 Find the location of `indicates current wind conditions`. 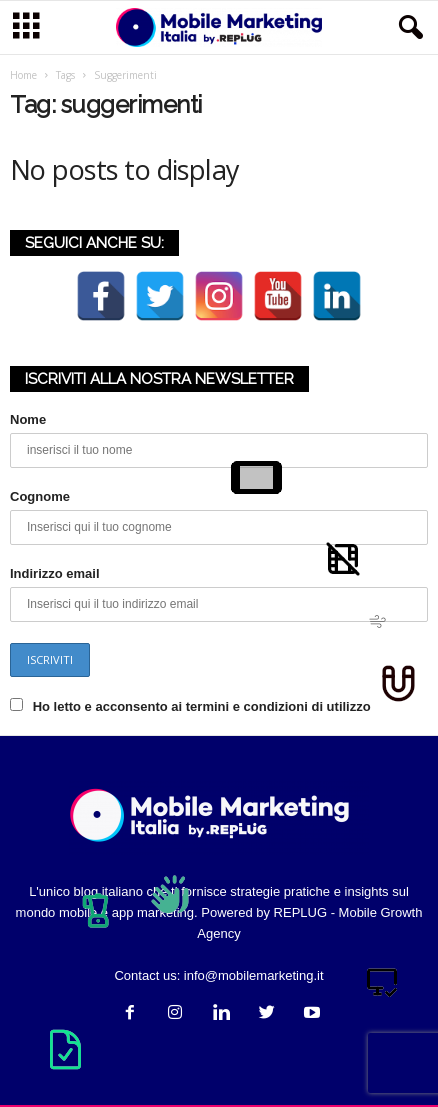

indicates current wind conditions is located at coordinates (377, 621).